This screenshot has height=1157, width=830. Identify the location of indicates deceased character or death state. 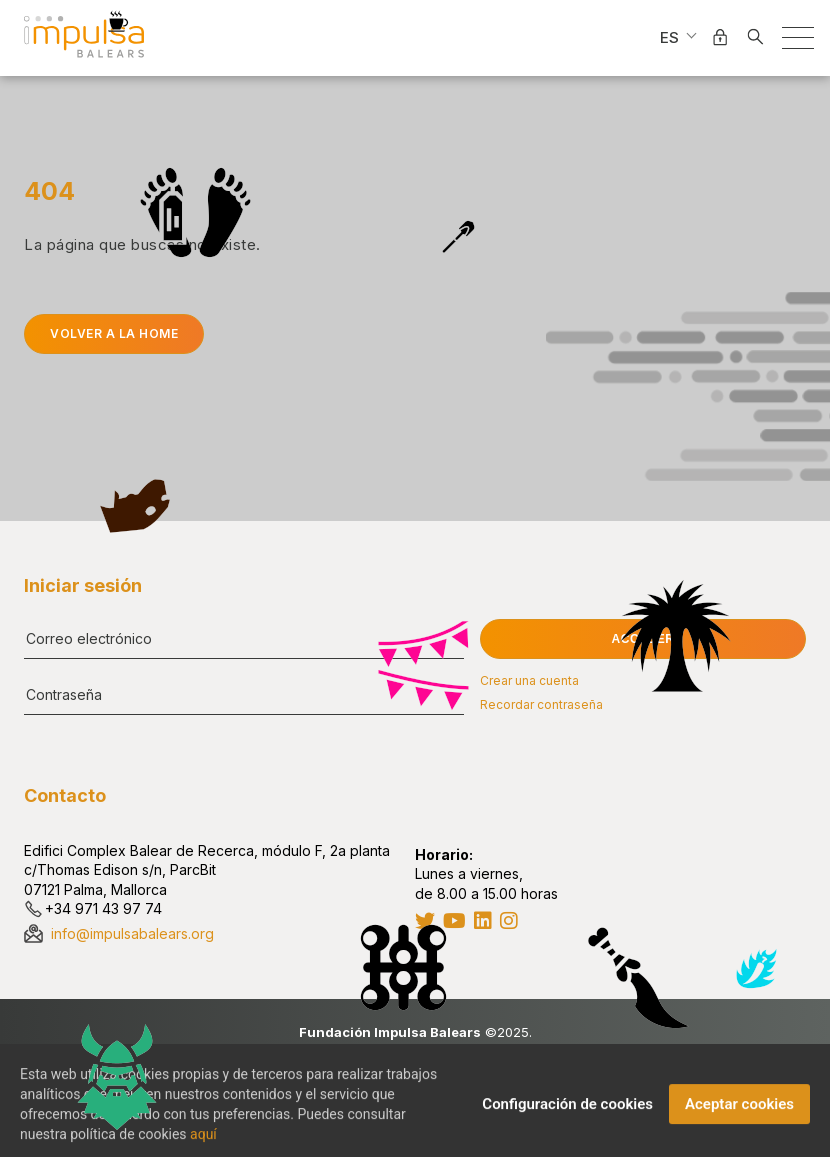
(195, 212).